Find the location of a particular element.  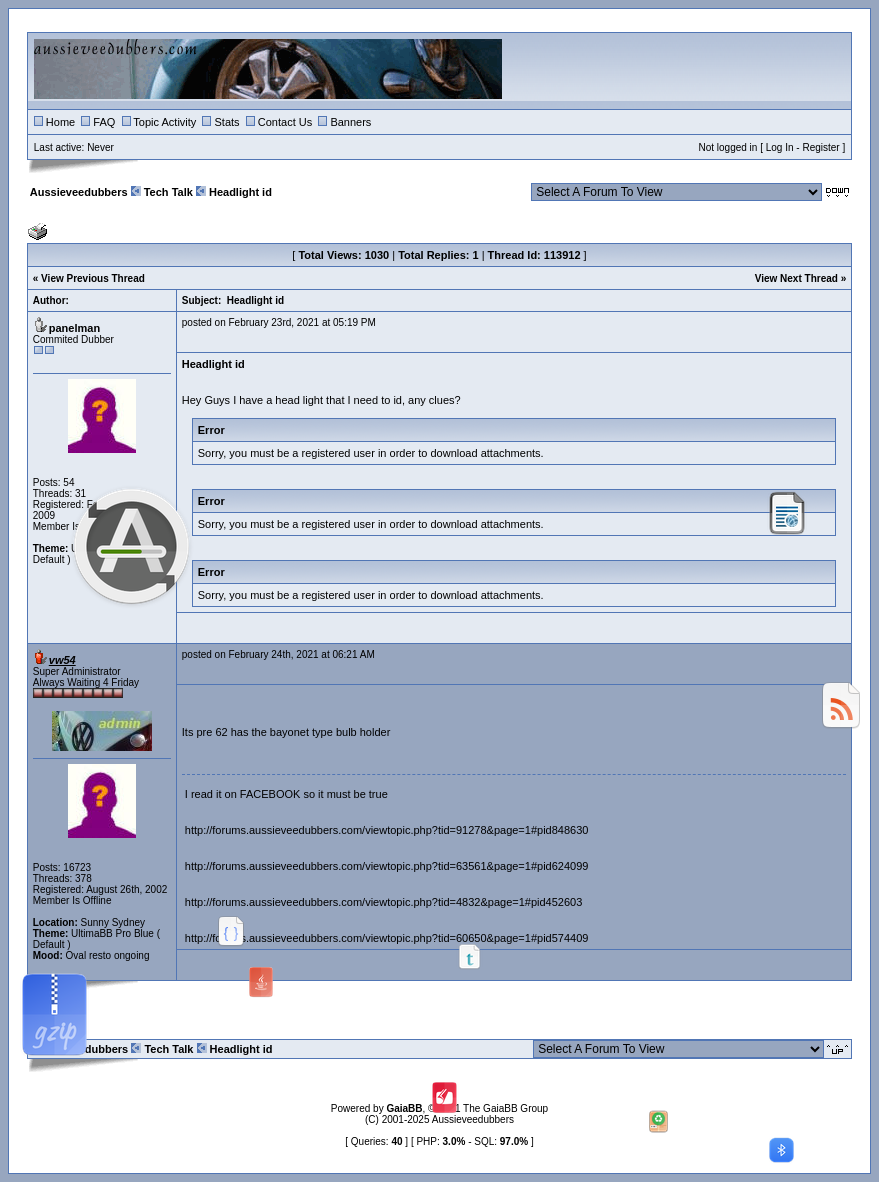

open a CSS stylesheet file is located at coordinates (231, 931).